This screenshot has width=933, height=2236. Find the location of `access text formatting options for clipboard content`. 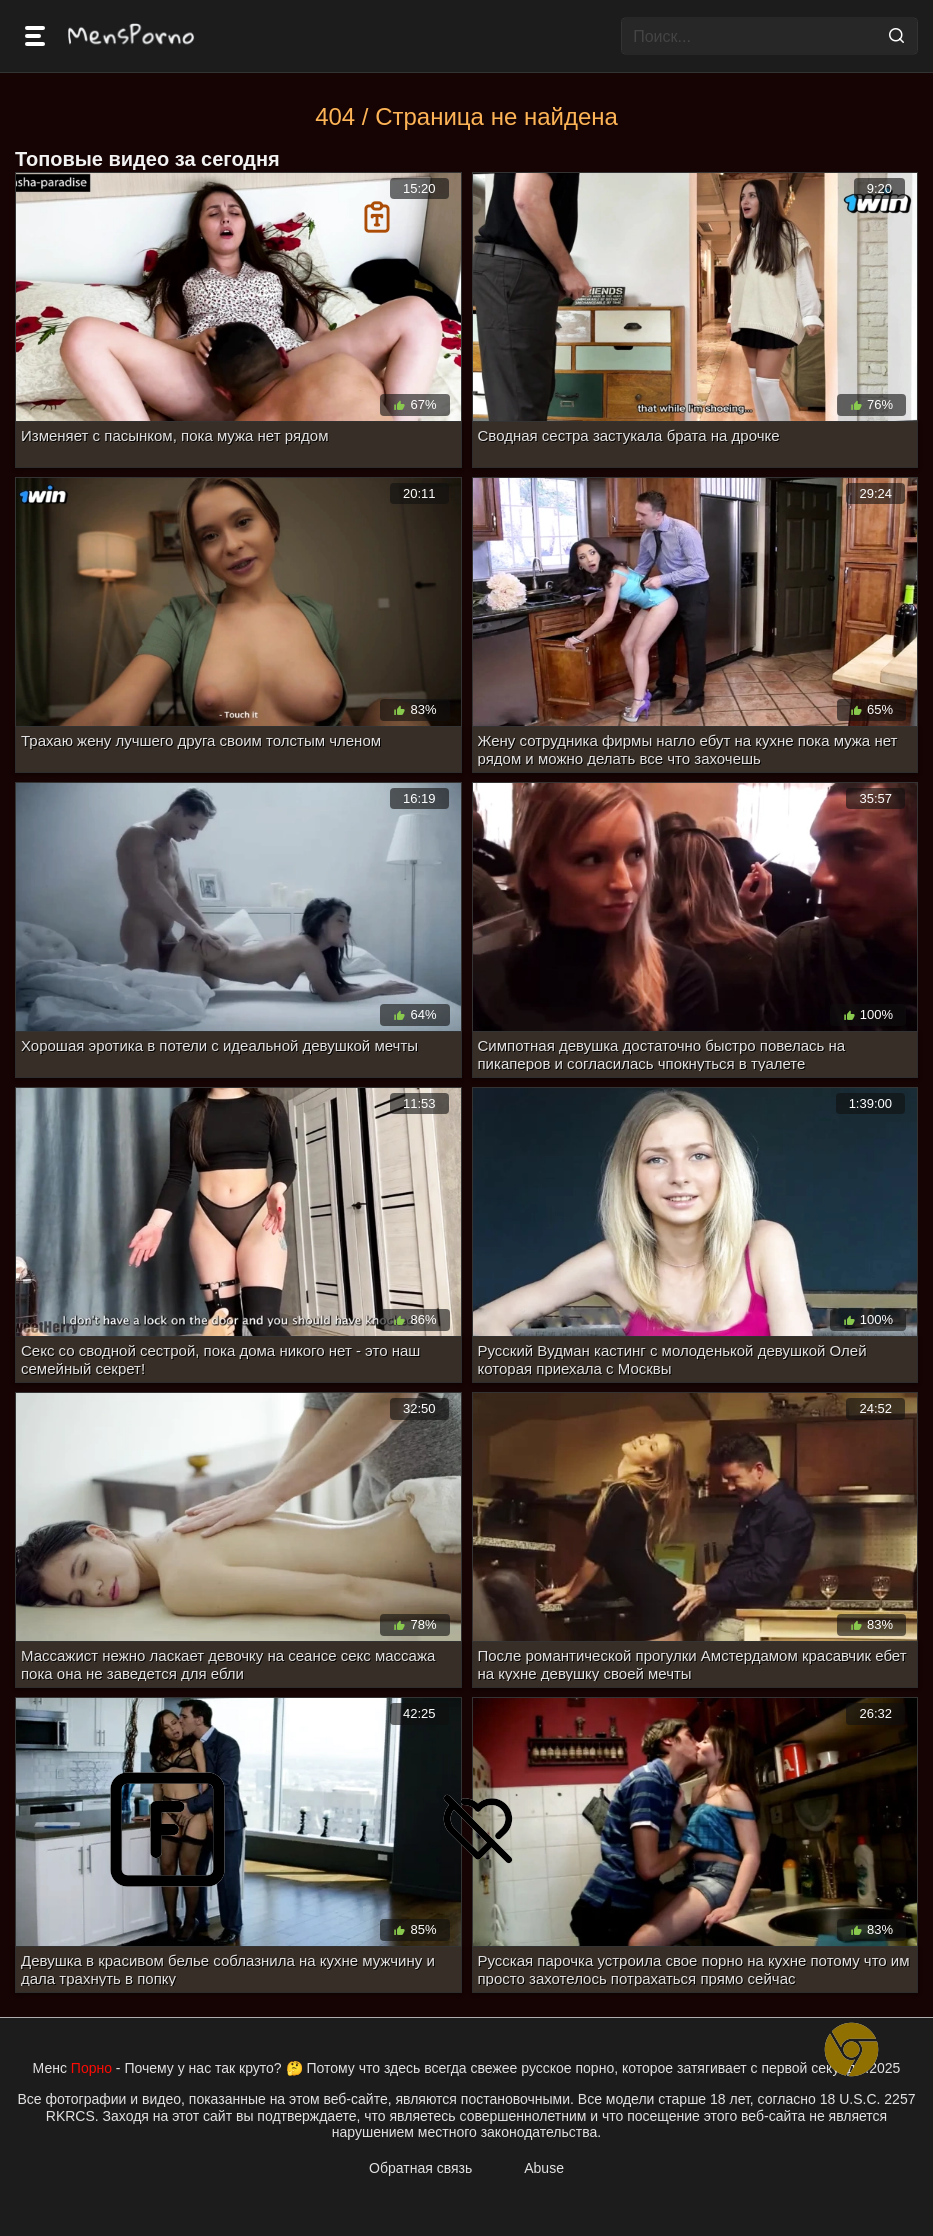

access text formatting options for clipboard content is located at coordinates (377, 217).